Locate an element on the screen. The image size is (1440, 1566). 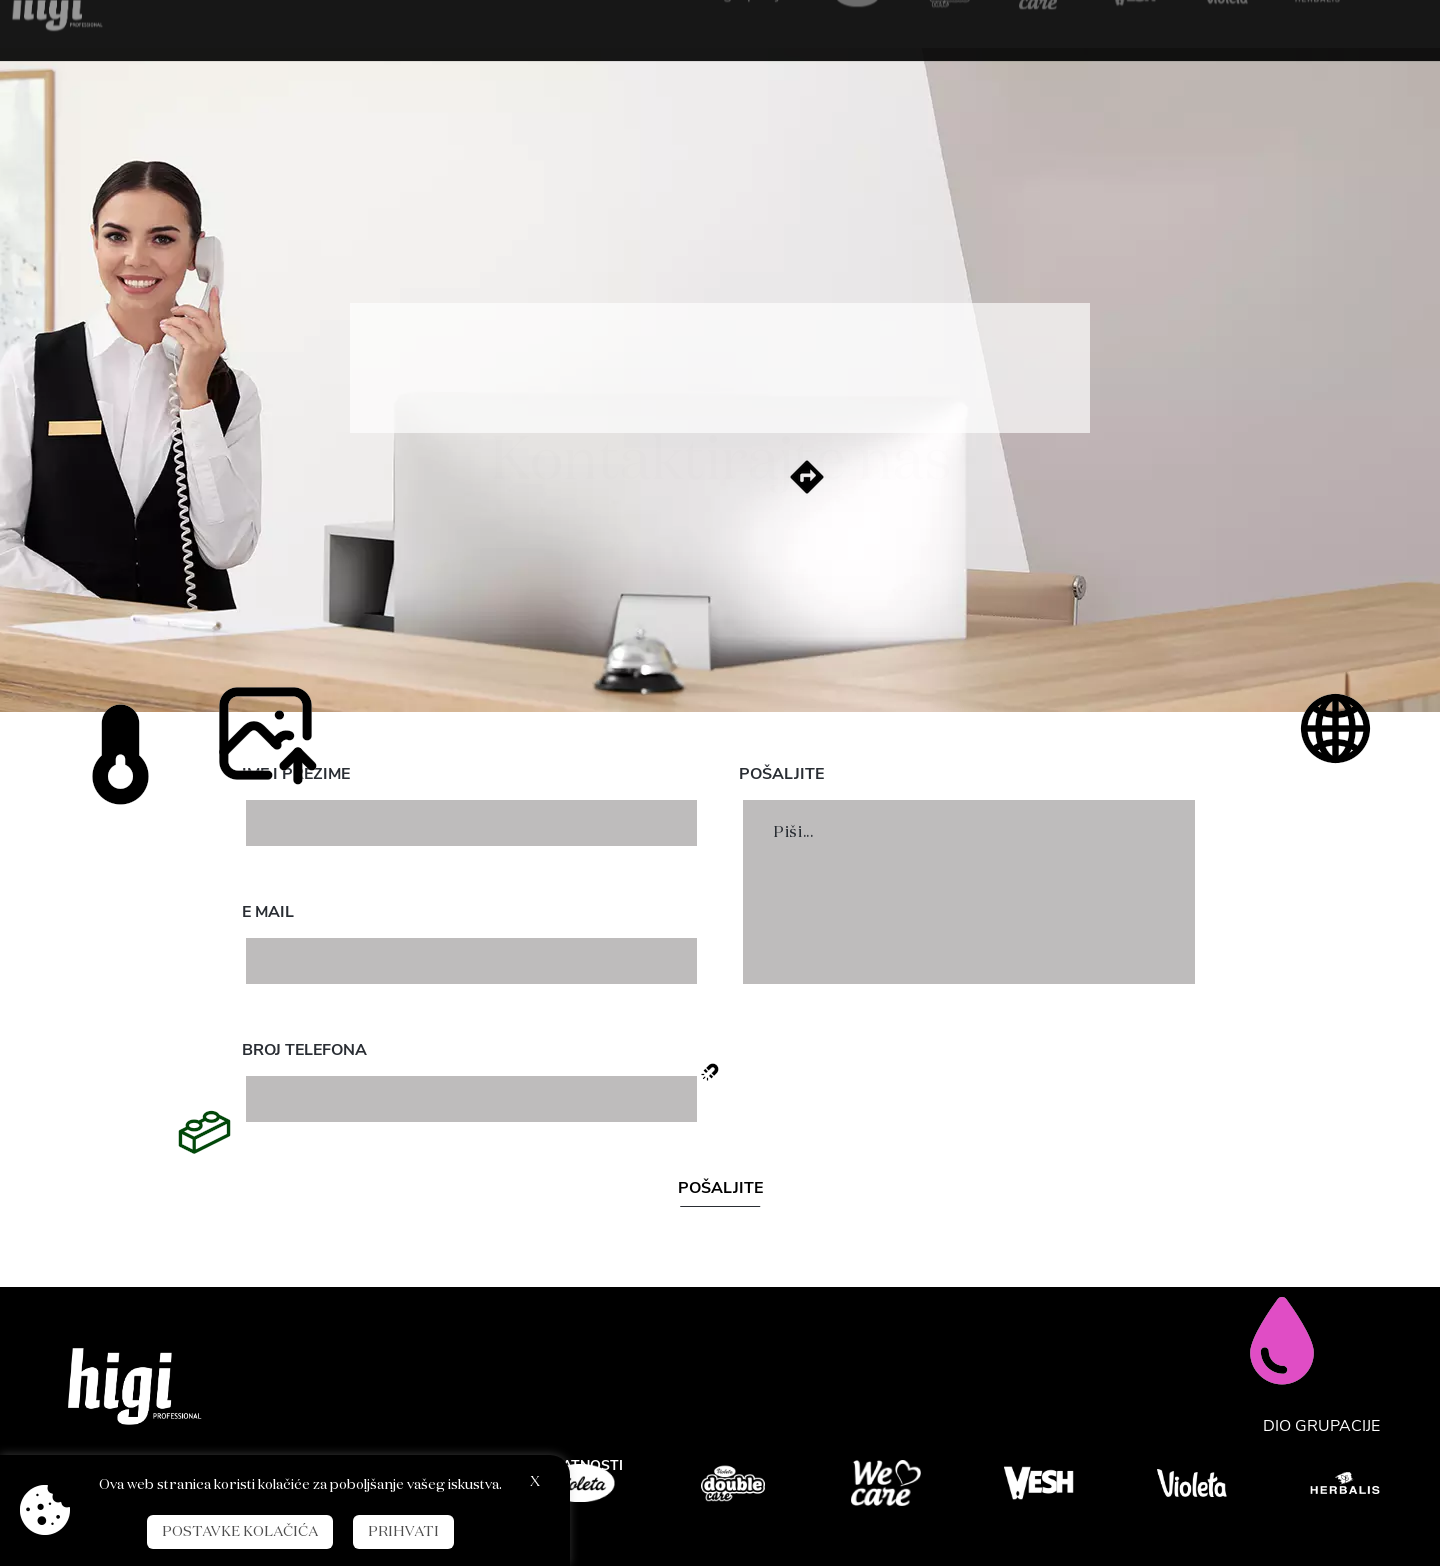
upload a photo is located at coordinates (265, 733).